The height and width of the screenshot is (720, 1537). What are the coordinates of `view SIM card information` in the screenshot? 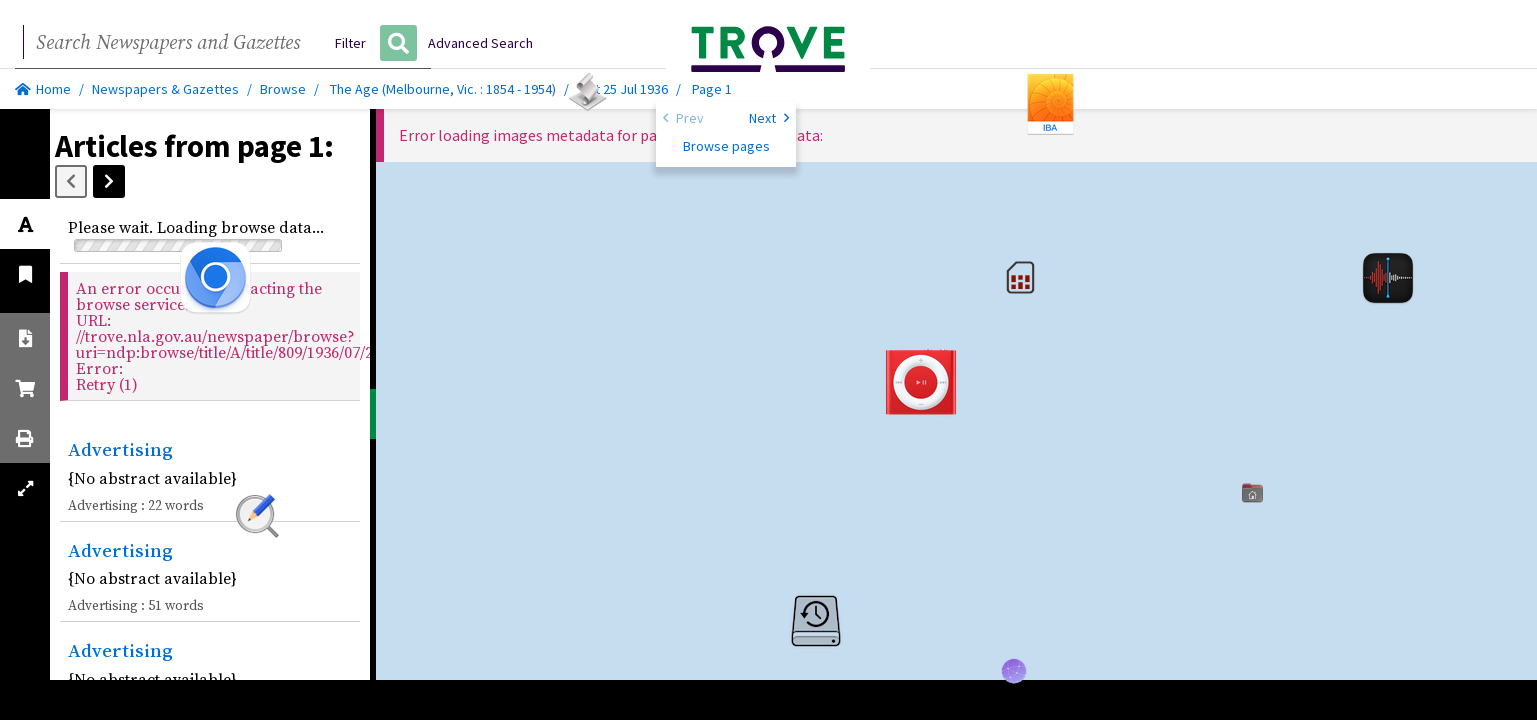 It's located at (1020, 277).